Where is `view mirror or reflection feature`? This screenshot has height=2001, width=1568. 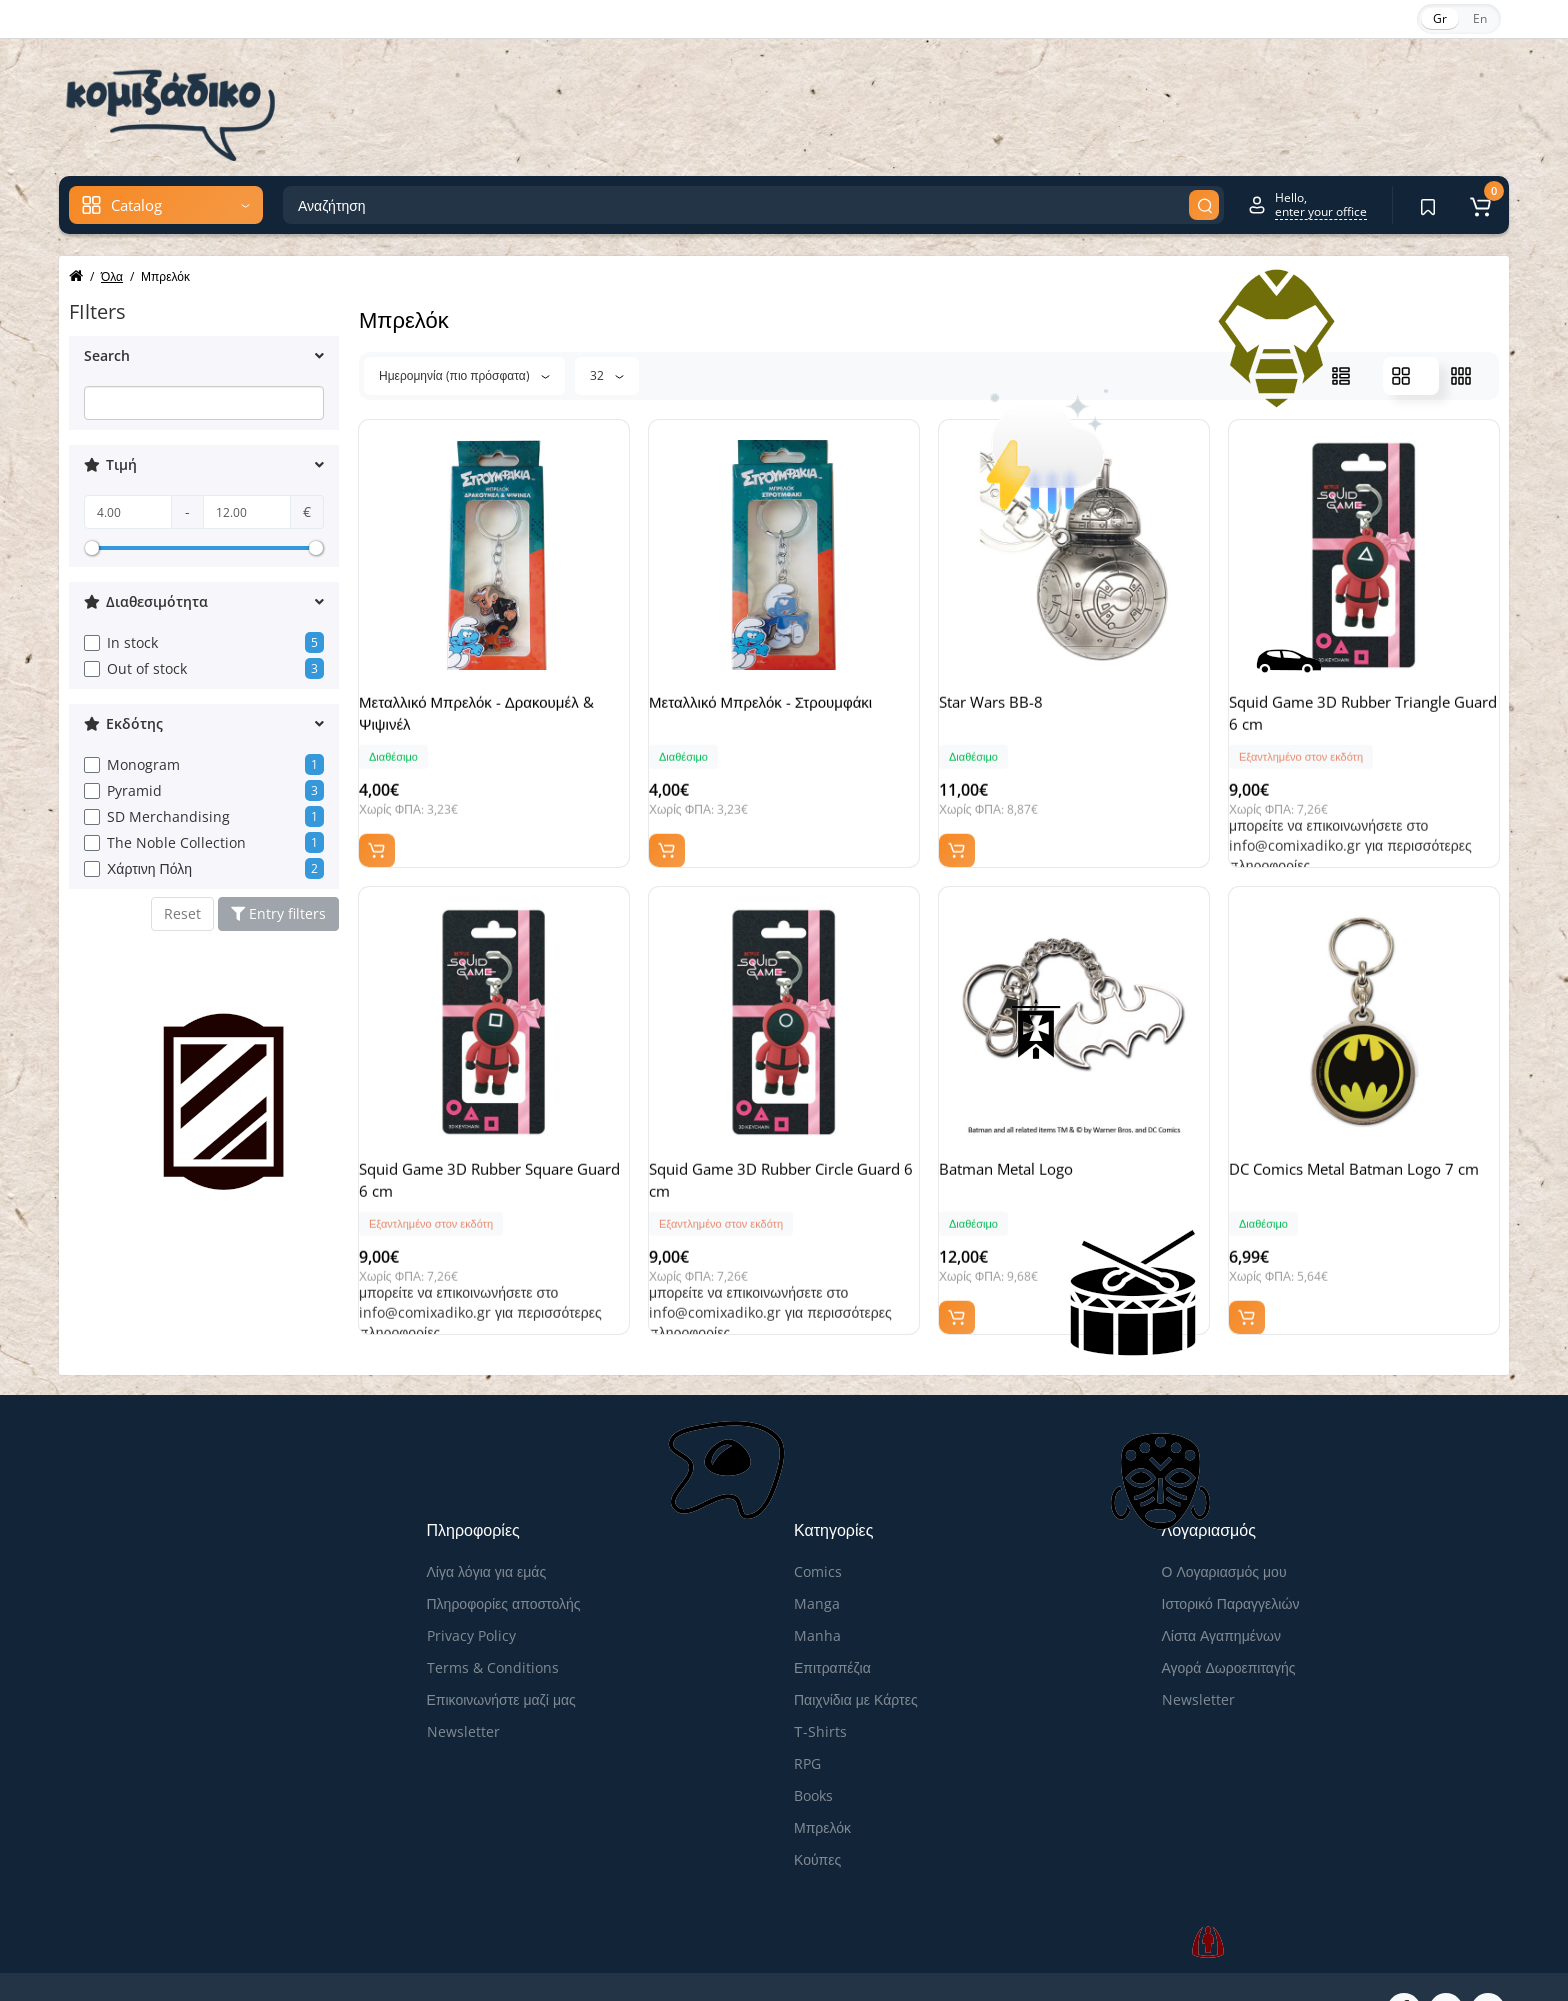 view mirror or reflection feature is located at coordinates (223, 1101).